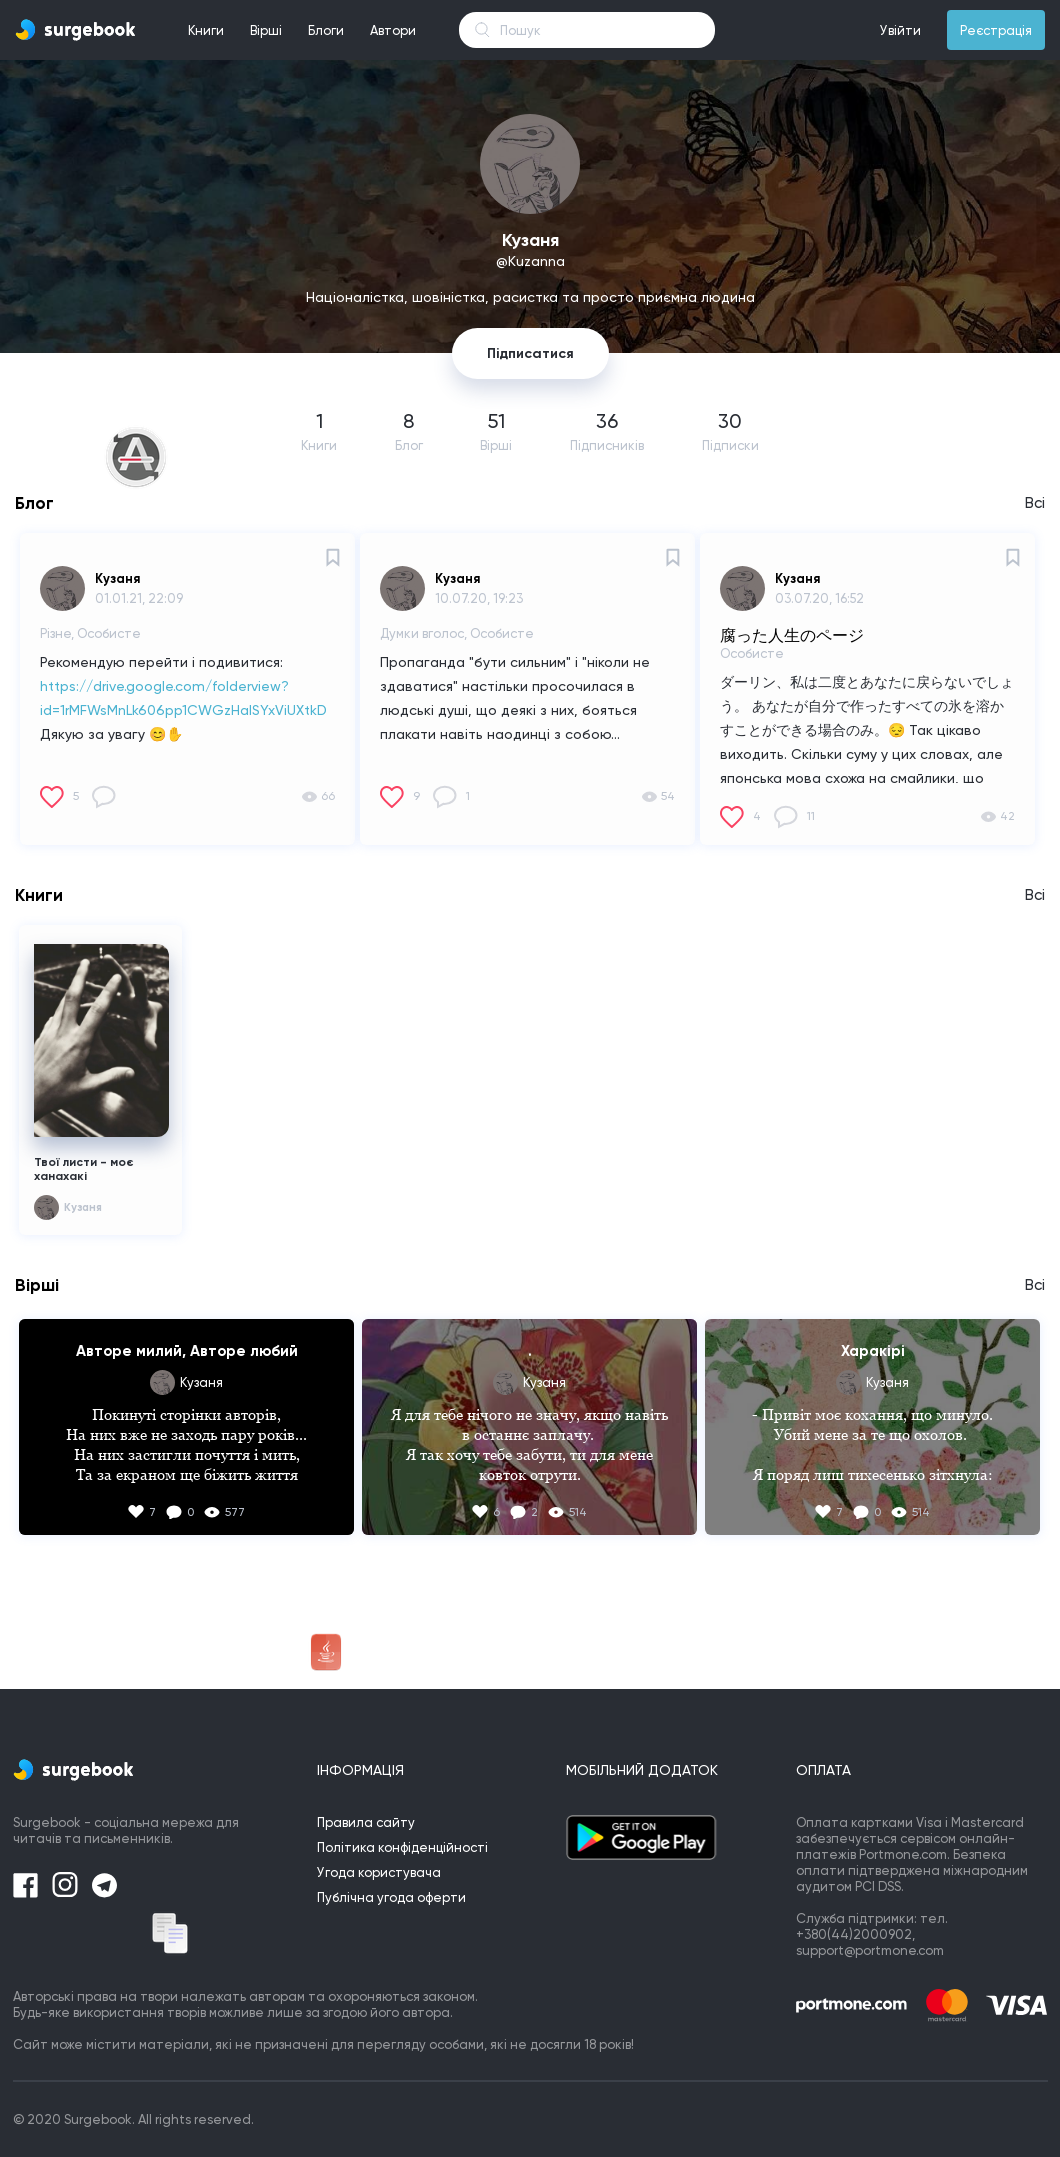 Image resolution: width=1060 pixels, height=2157 pixels. I want to click on java archive file (.jar), so click(326, 1652).